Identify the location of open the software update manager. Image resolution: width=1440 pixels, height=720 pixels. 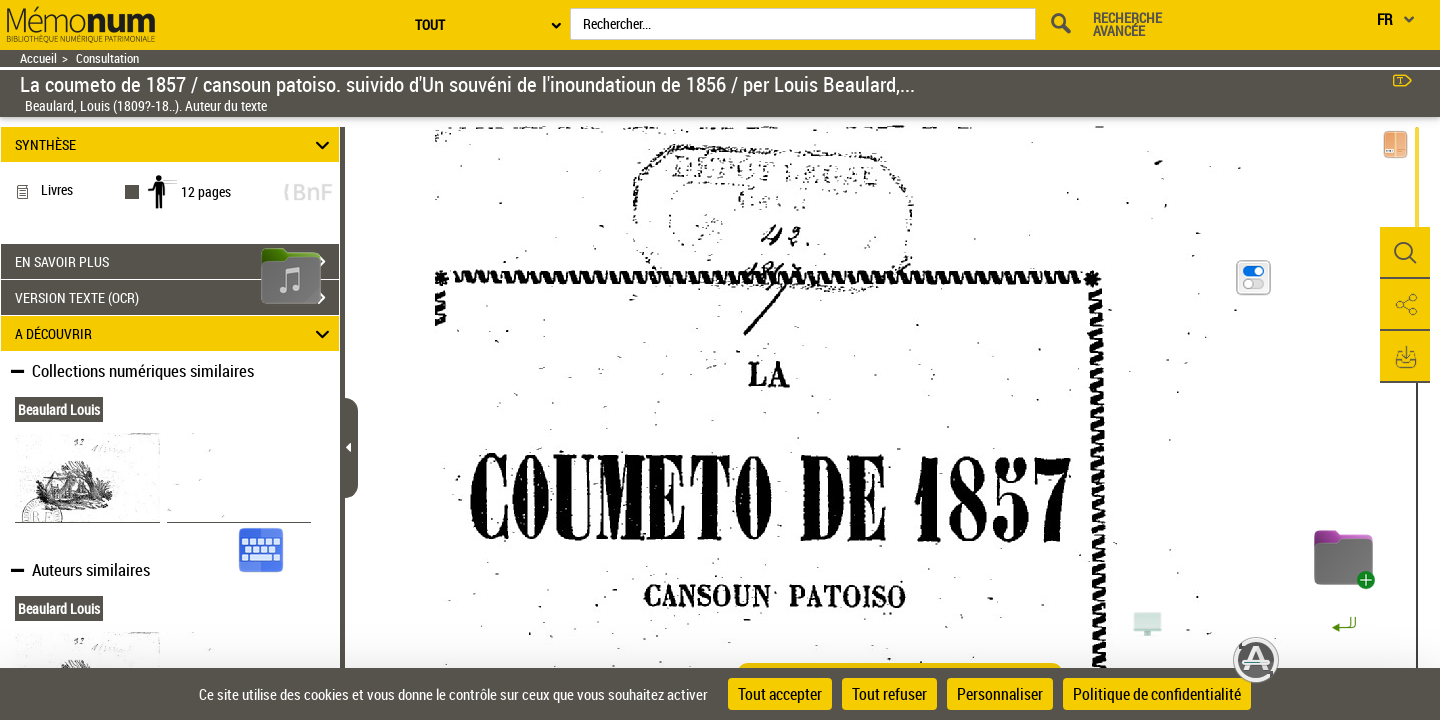
(1256, 660).